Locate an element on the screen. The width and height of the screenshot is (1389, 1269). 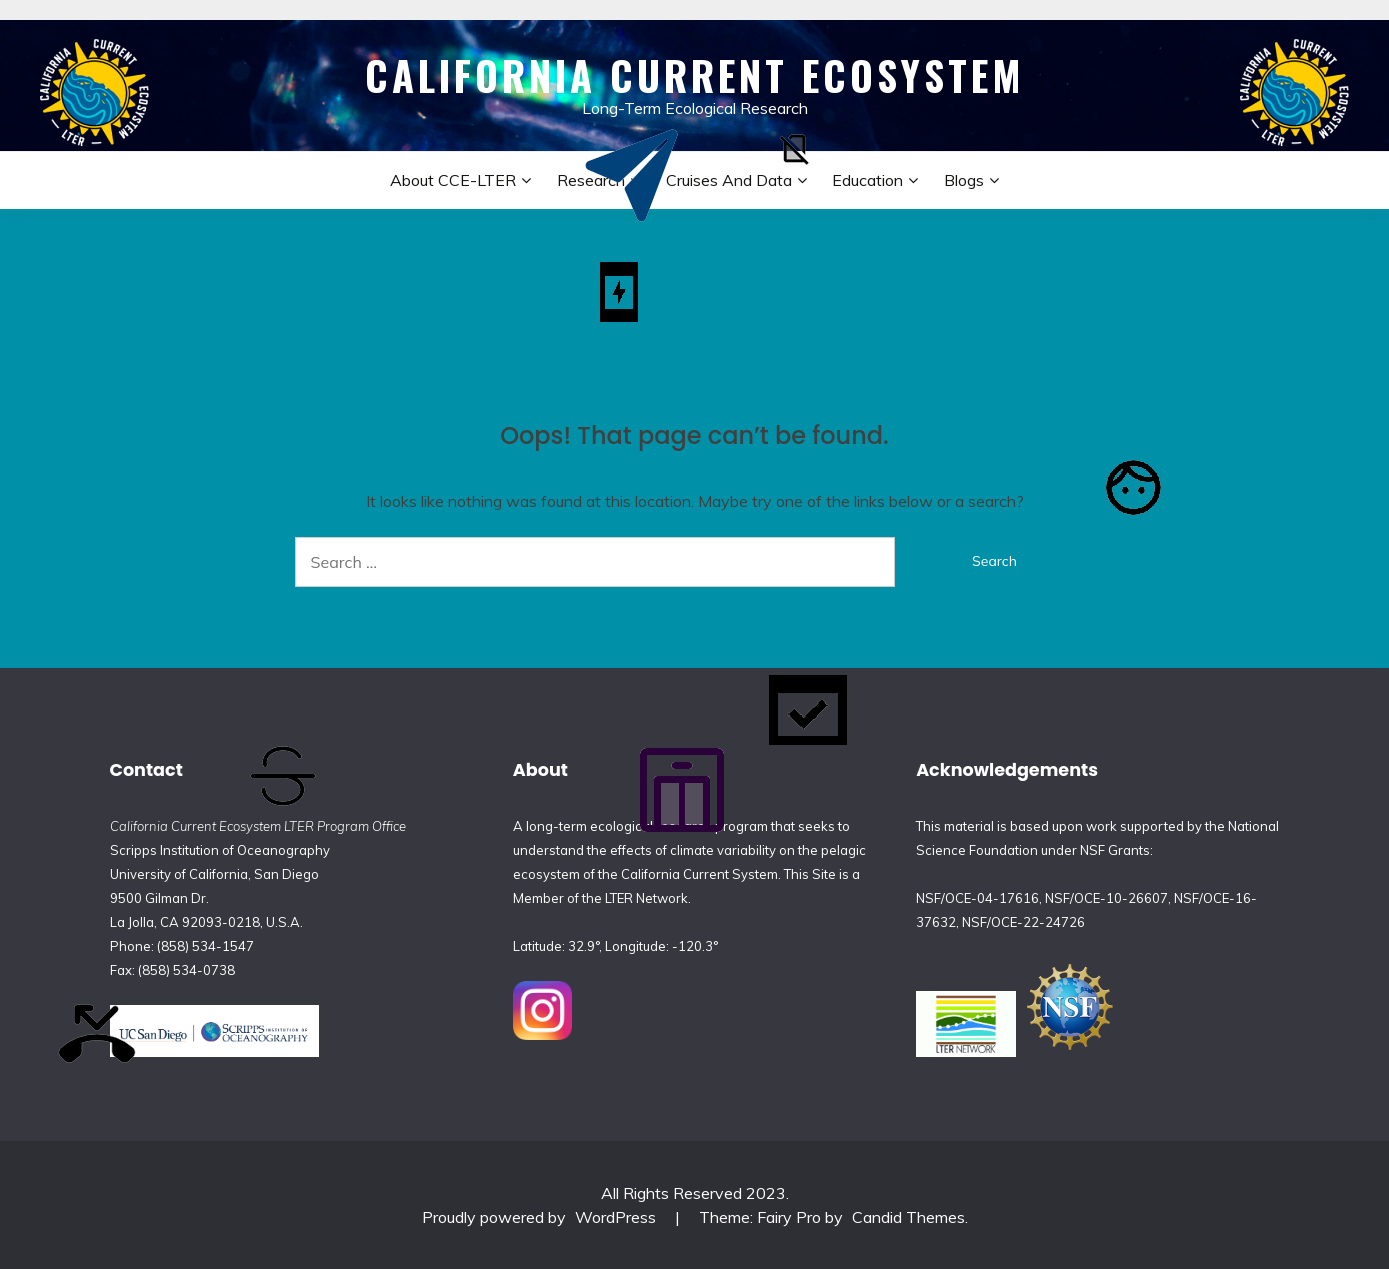
indicates no sim card detected is located at coordinates (794, 148).